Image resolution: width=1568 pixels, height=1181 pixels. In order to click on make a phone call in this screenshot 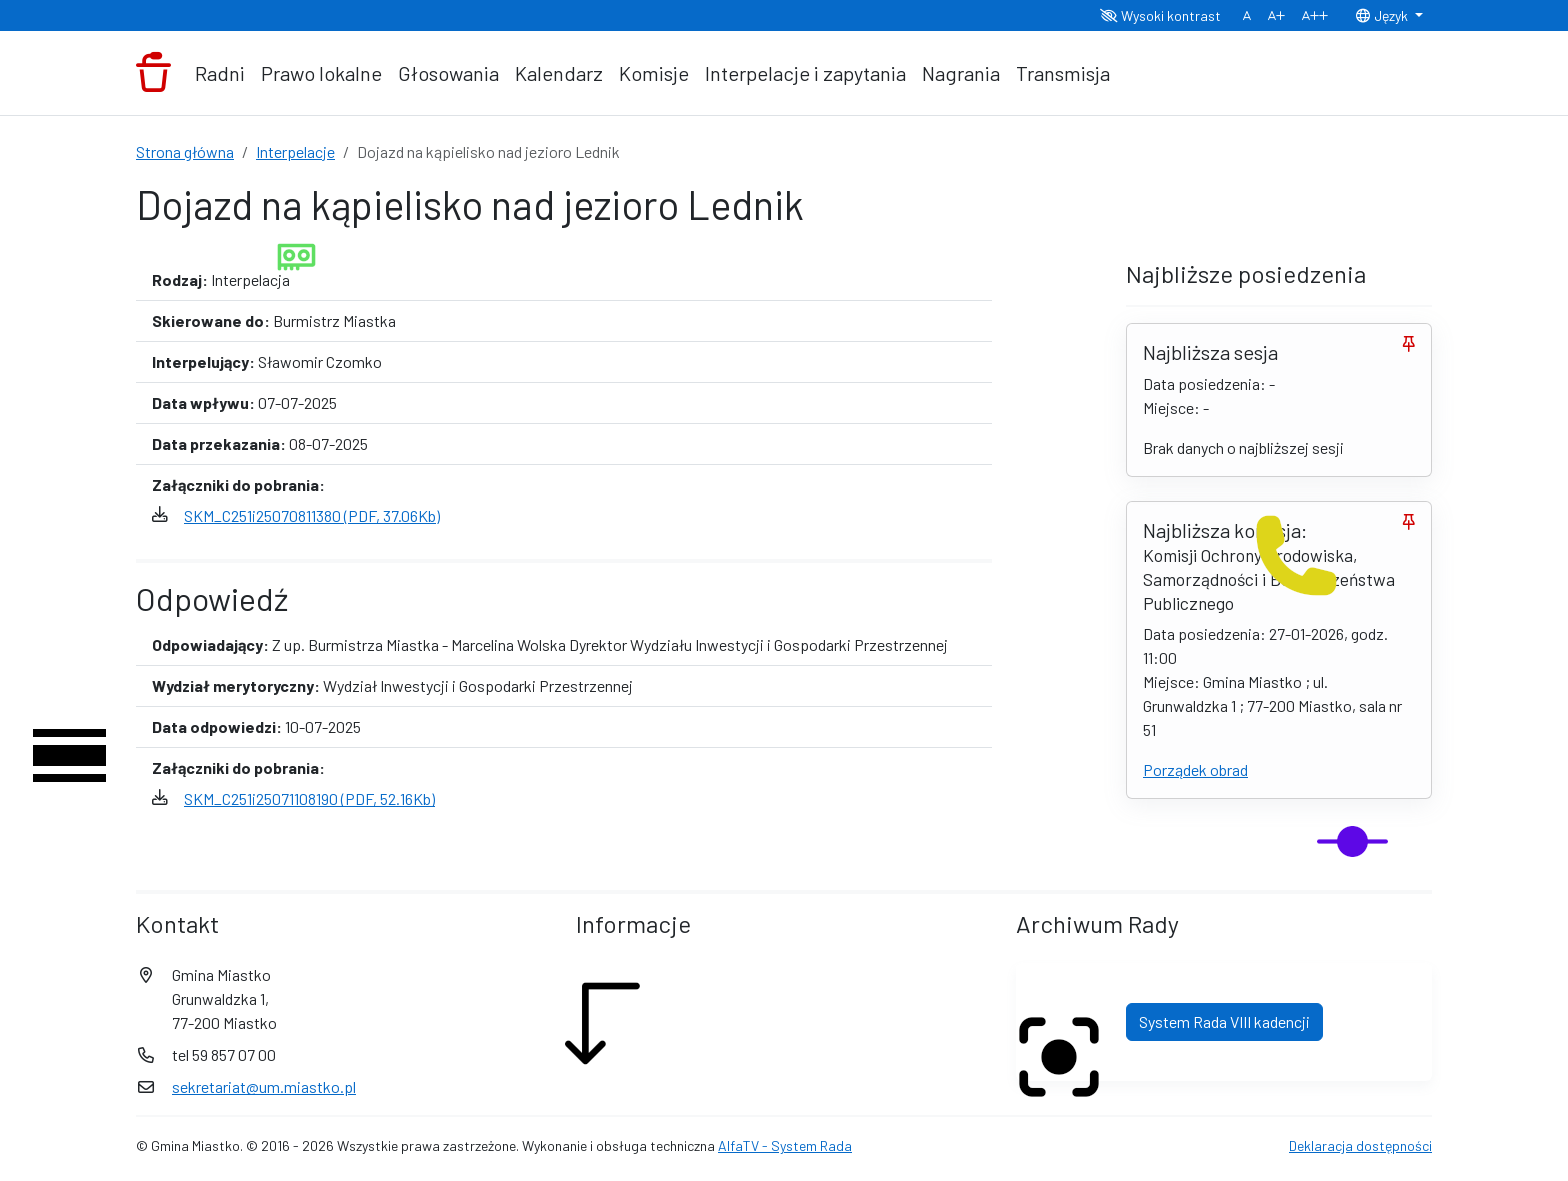, I will do `click(1296, 555)`.